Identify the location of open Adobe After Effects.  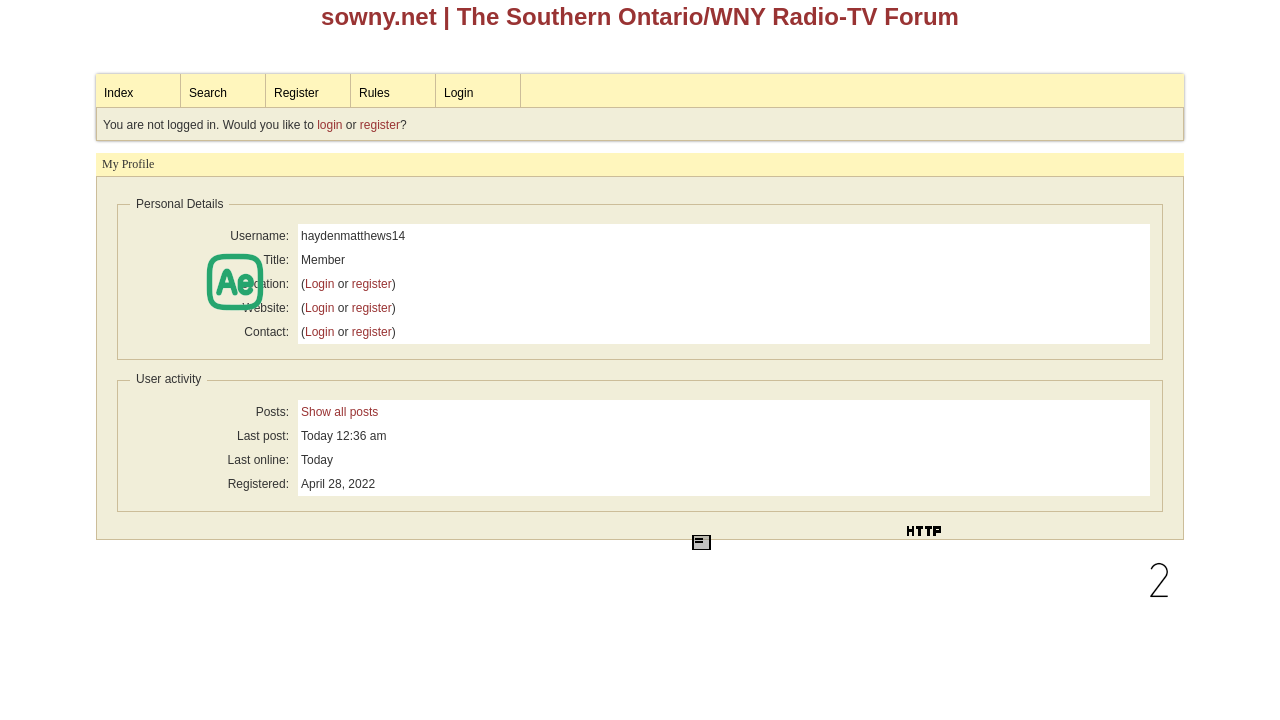
(235, 282).